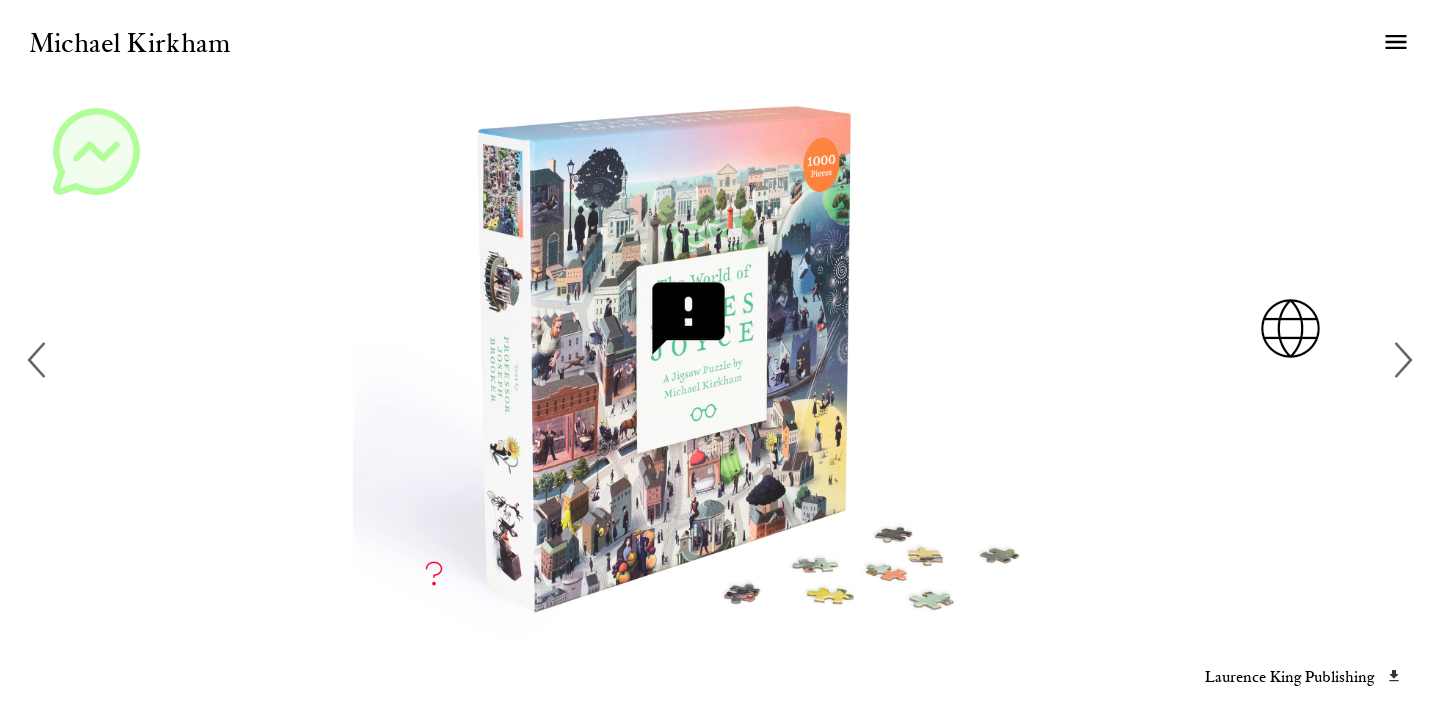 Image resolution: width=1440 pixels, height=720 pixels. What do you see at coordinates (688, 318) in the screenshot?
I see `submit feedback or comments` at bounding box center [688, 318].